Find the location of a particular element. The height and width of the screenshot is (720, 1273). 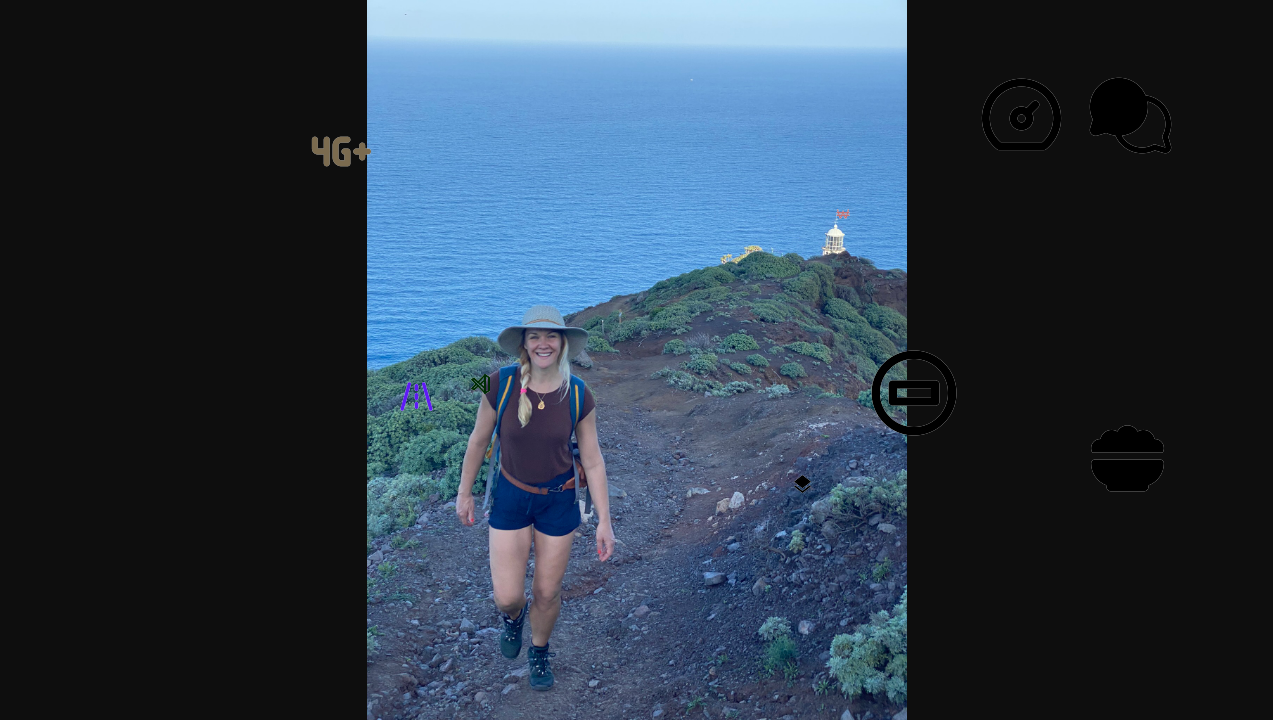

toggle map layers or overlays is located at coordinates (802, 484).